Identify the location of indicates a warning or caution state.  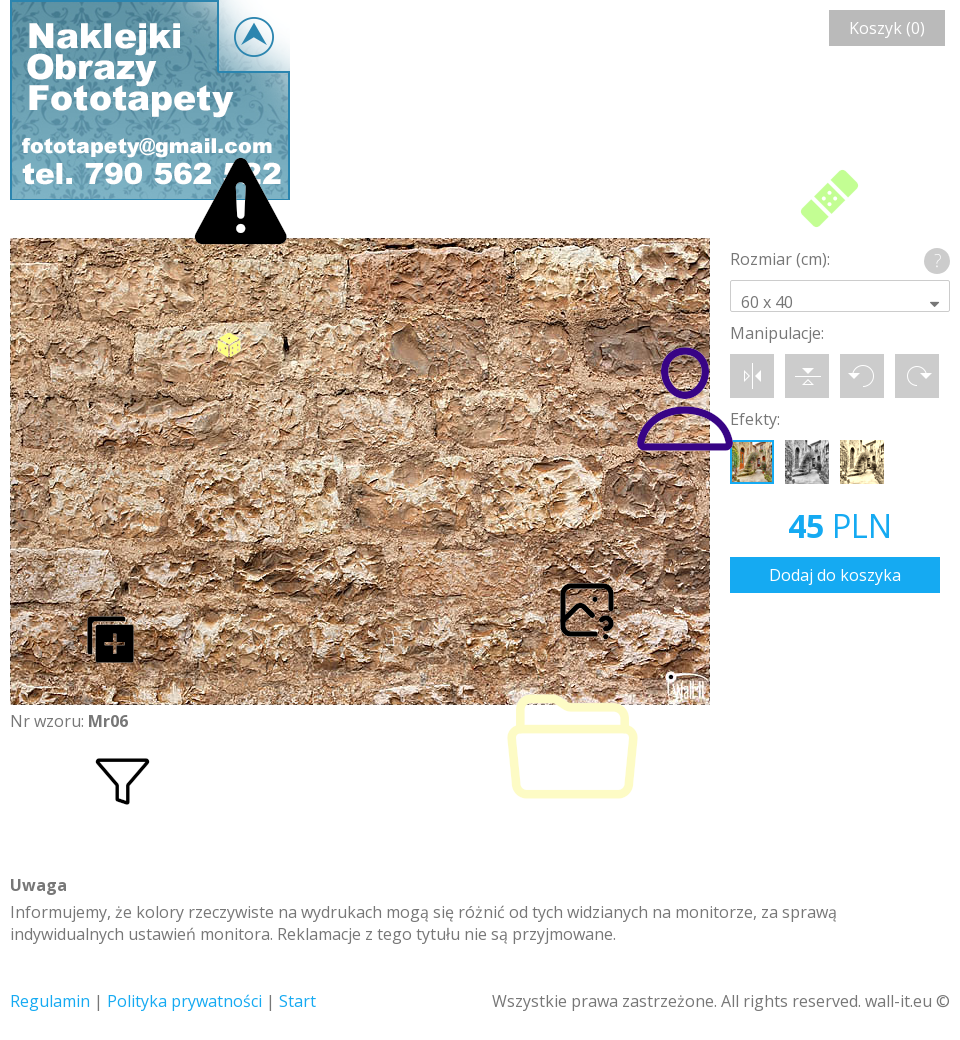
(242, 201).